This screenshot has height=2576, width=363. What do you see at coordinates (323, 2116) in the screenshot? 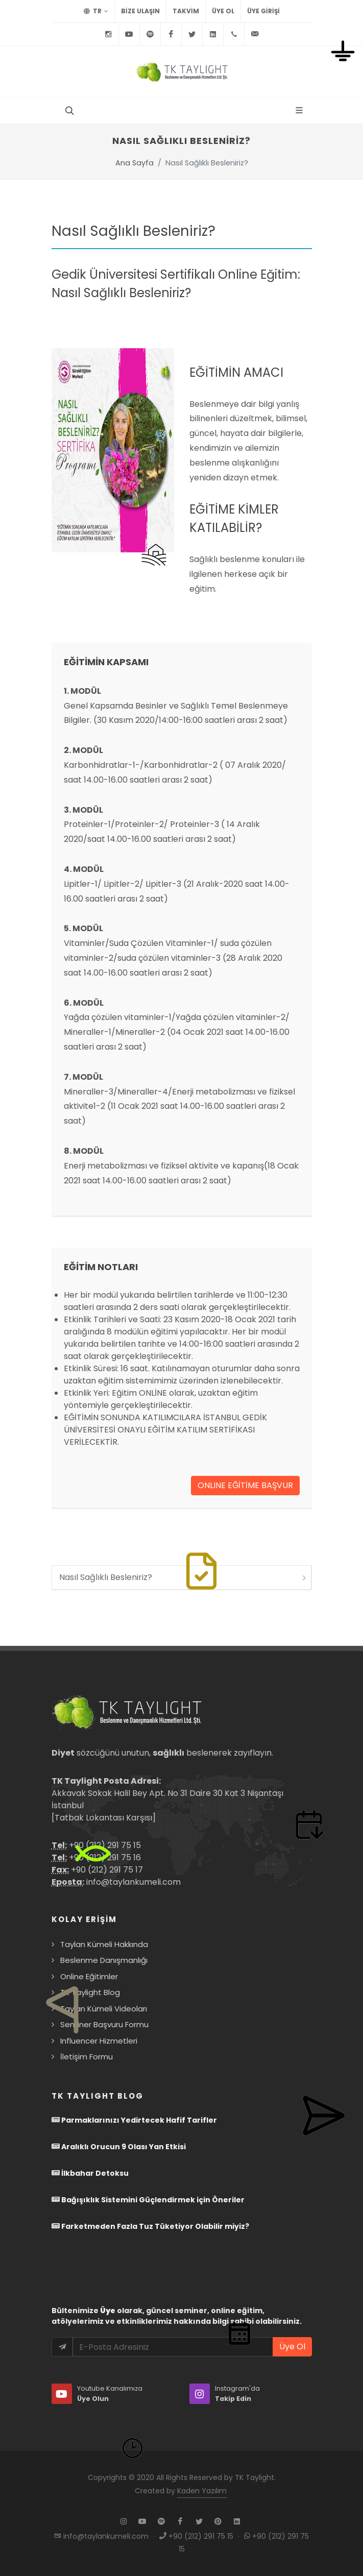
I see `send a message` at bounding box center [323, 2116].